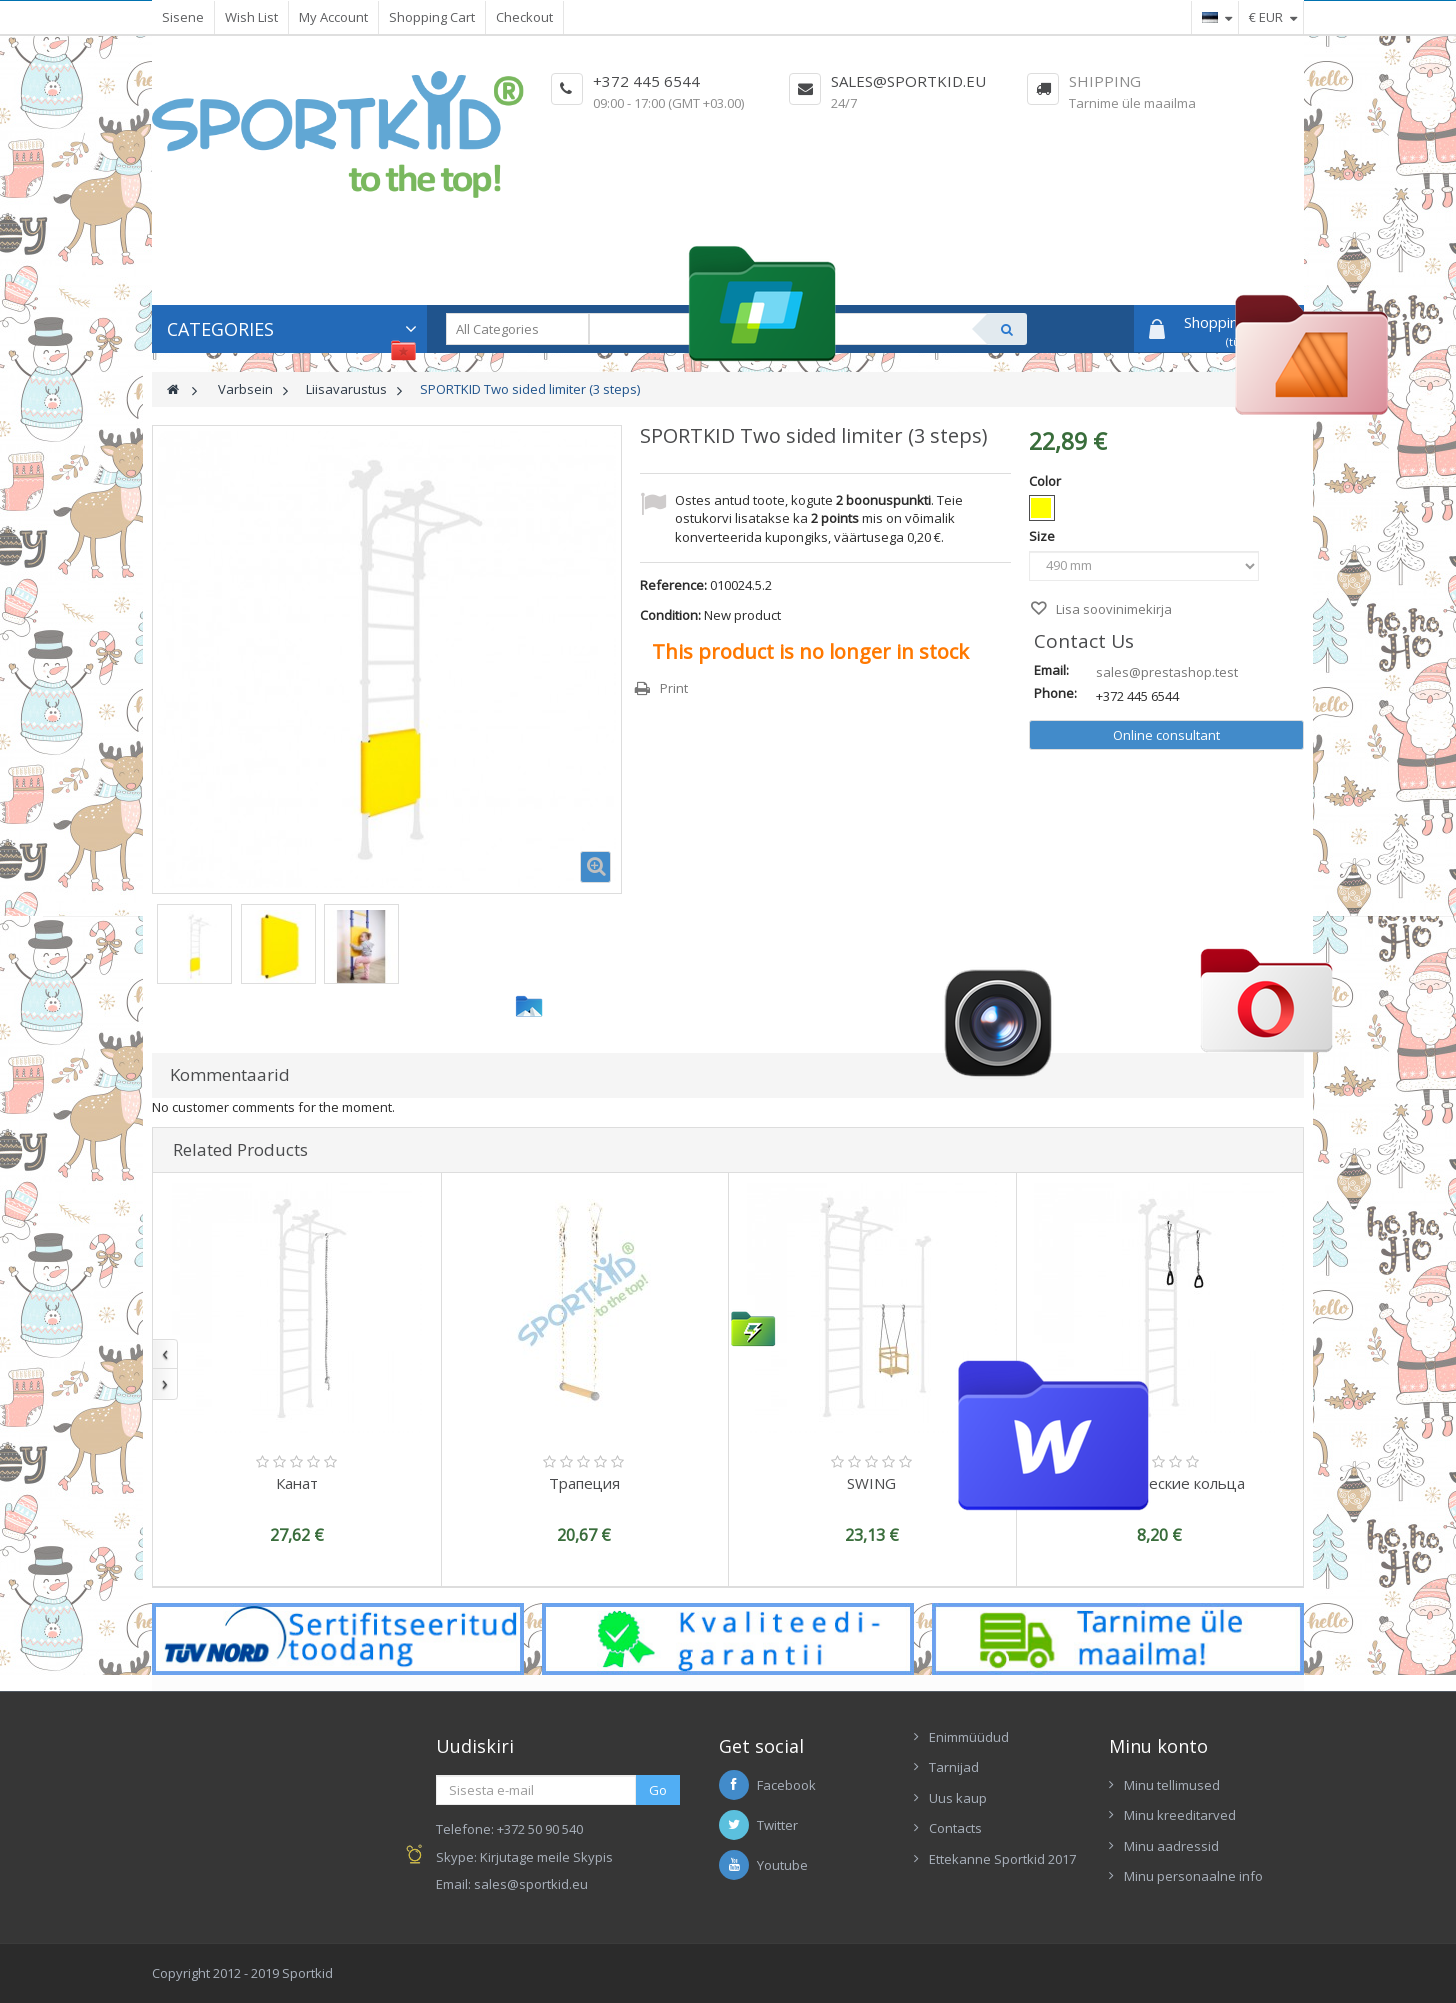 The image size is (1456, 2003). What do you see at coordinates (1052, 1440) in the screenshot?
I see `folder containing Webflow project files` at bounding box center [1052, 1440].